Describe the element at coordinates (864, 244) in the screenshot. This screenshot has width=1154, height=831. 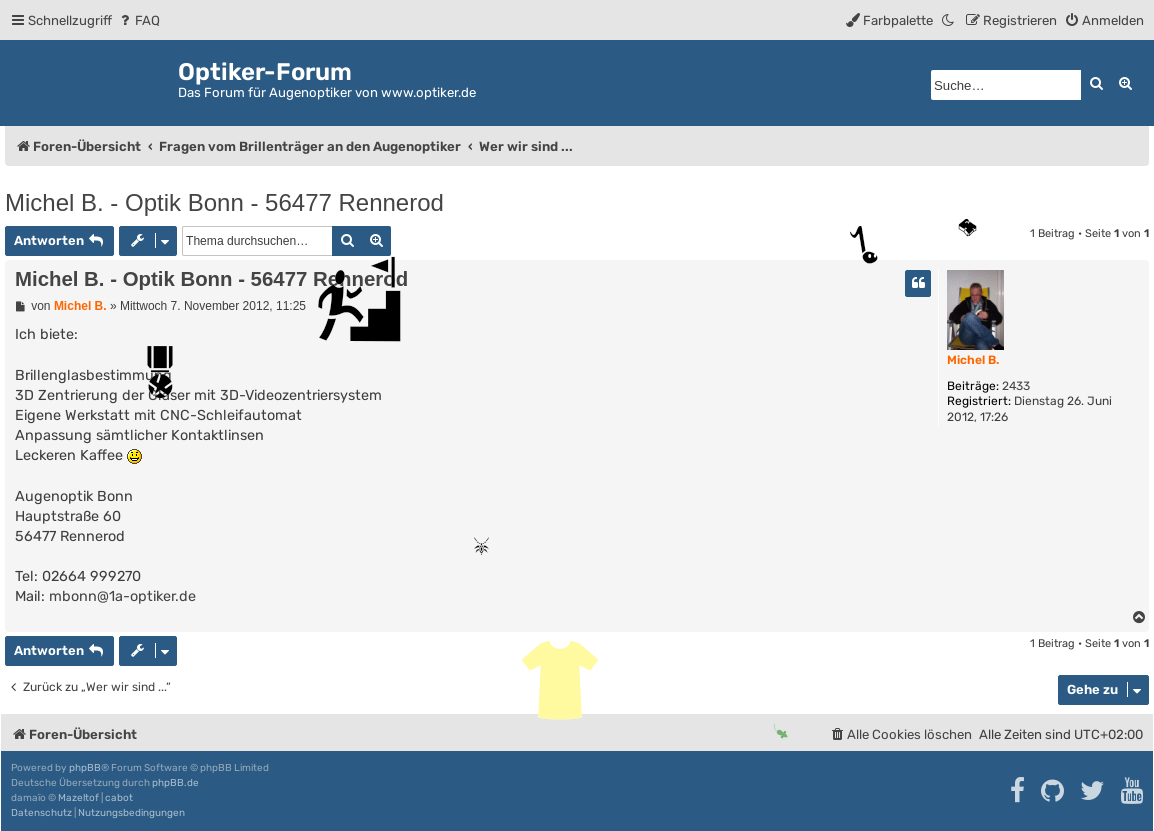
I see `access otamatone or novelty instrument sounds` at that location.